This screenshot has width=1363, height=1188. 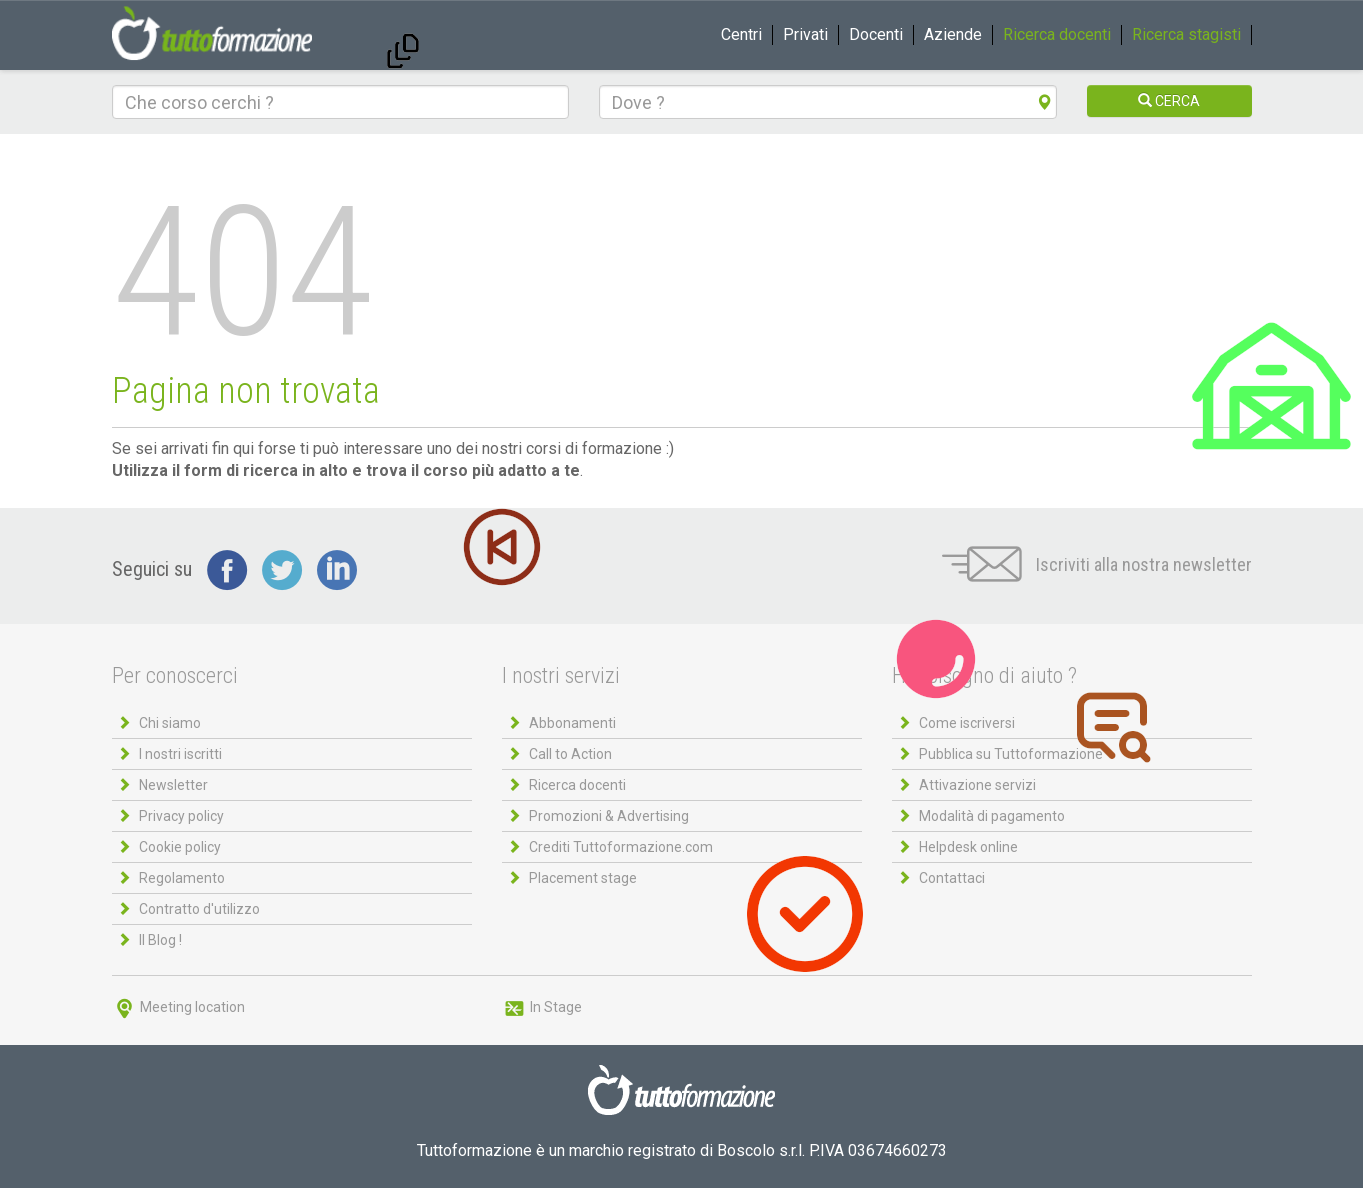 I want to click on skip to previous track, so click(x=502, y=547).